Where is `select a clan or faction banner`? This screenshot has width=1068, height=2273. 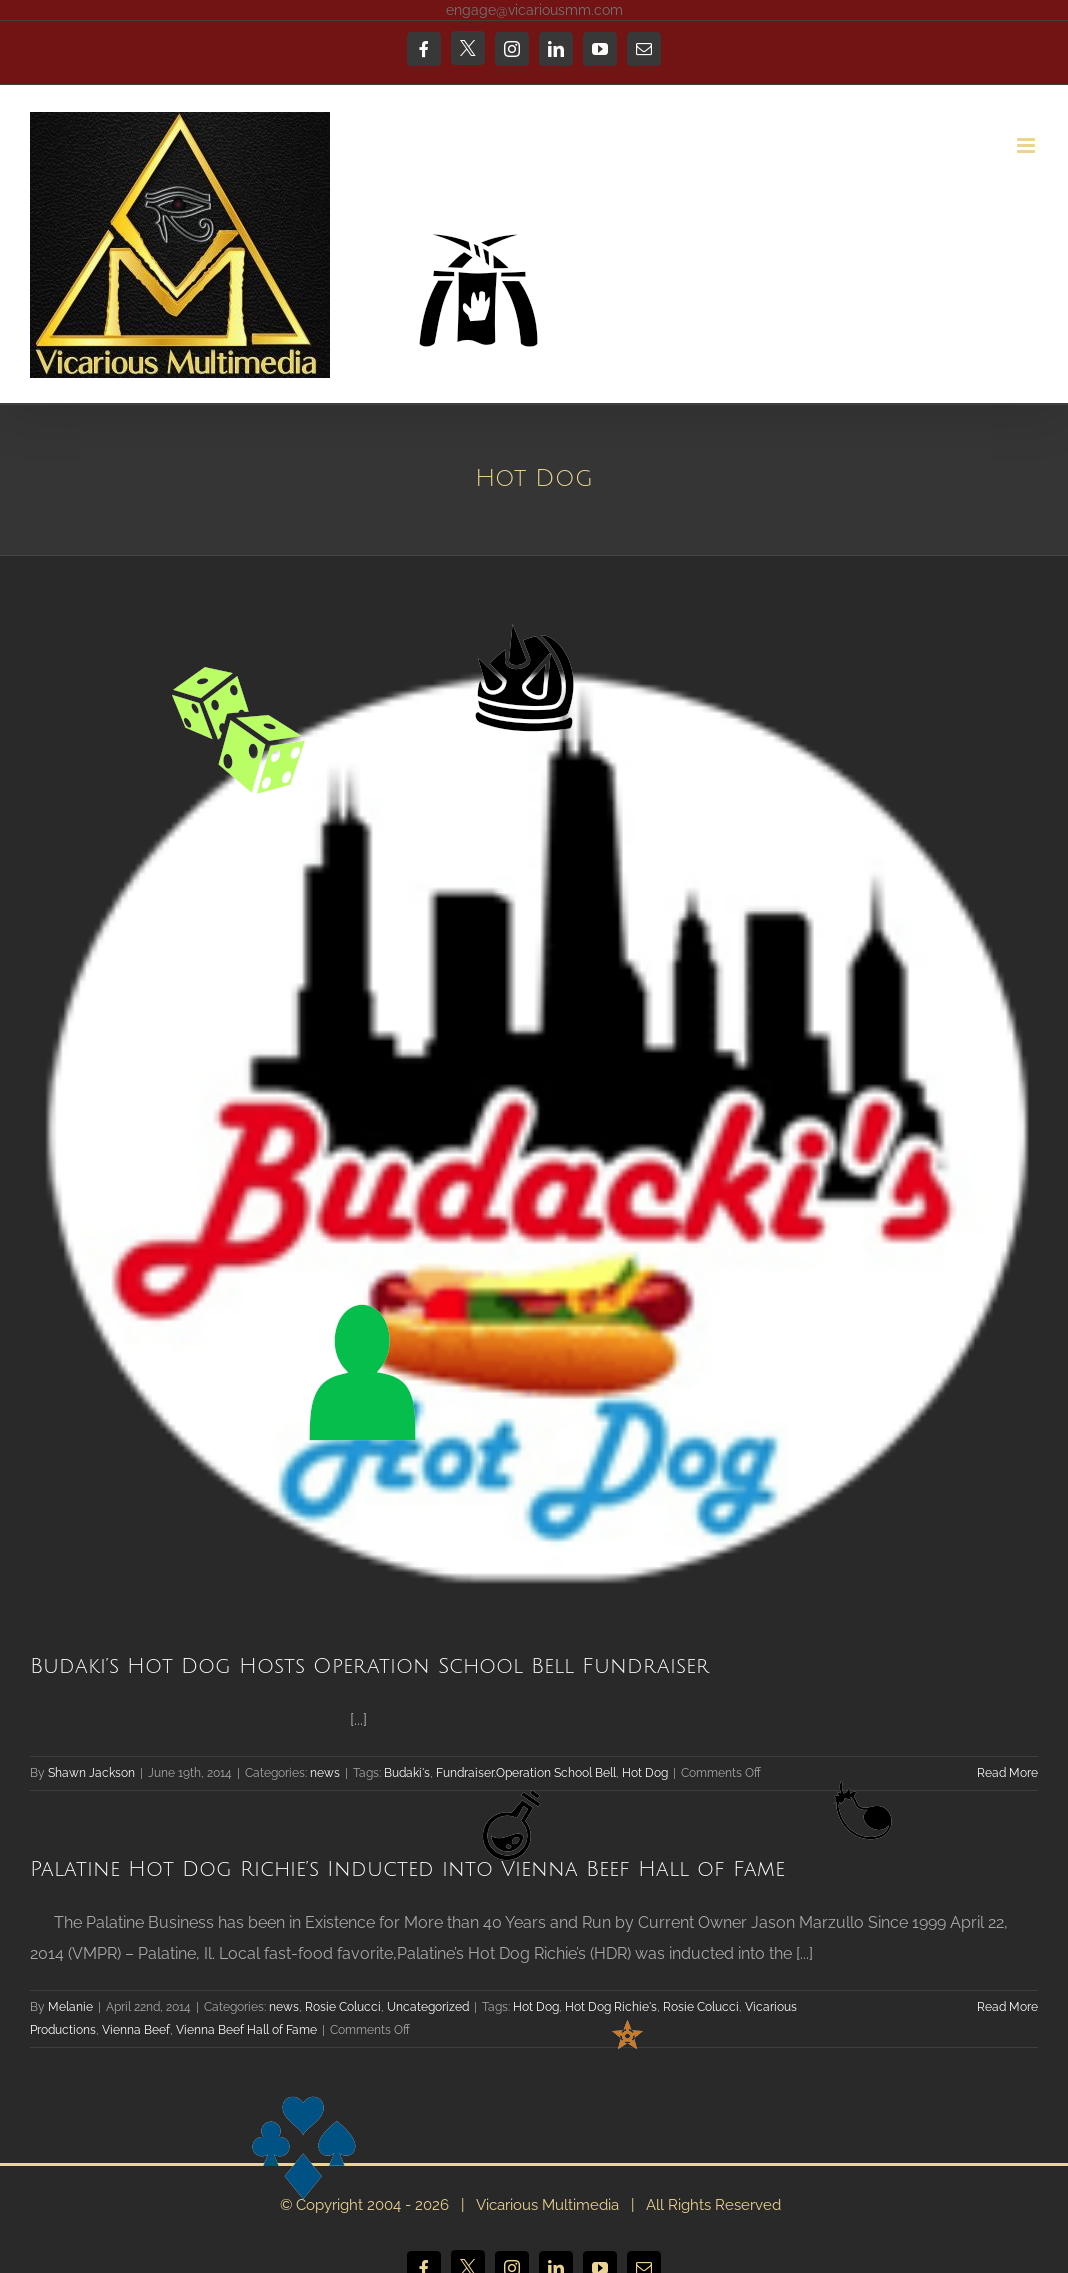
select a clan or faction banner is located at coordinates (478, 290).